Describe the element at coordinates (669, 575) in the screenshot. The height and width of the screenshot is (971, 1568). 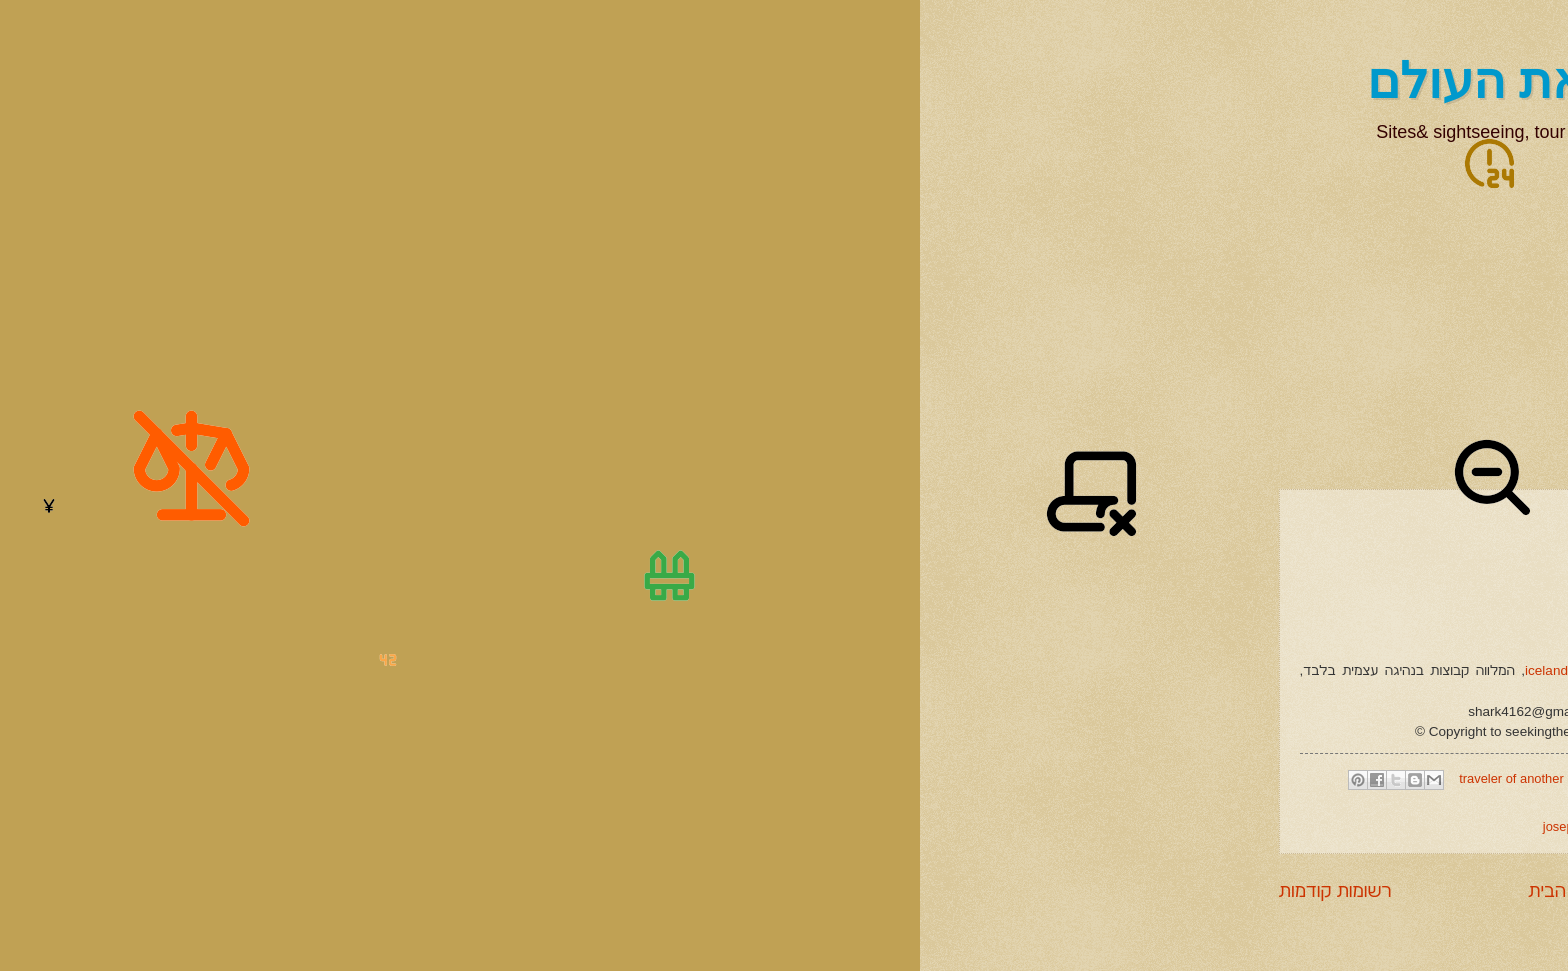
I see `access property boundary settings` at that location.